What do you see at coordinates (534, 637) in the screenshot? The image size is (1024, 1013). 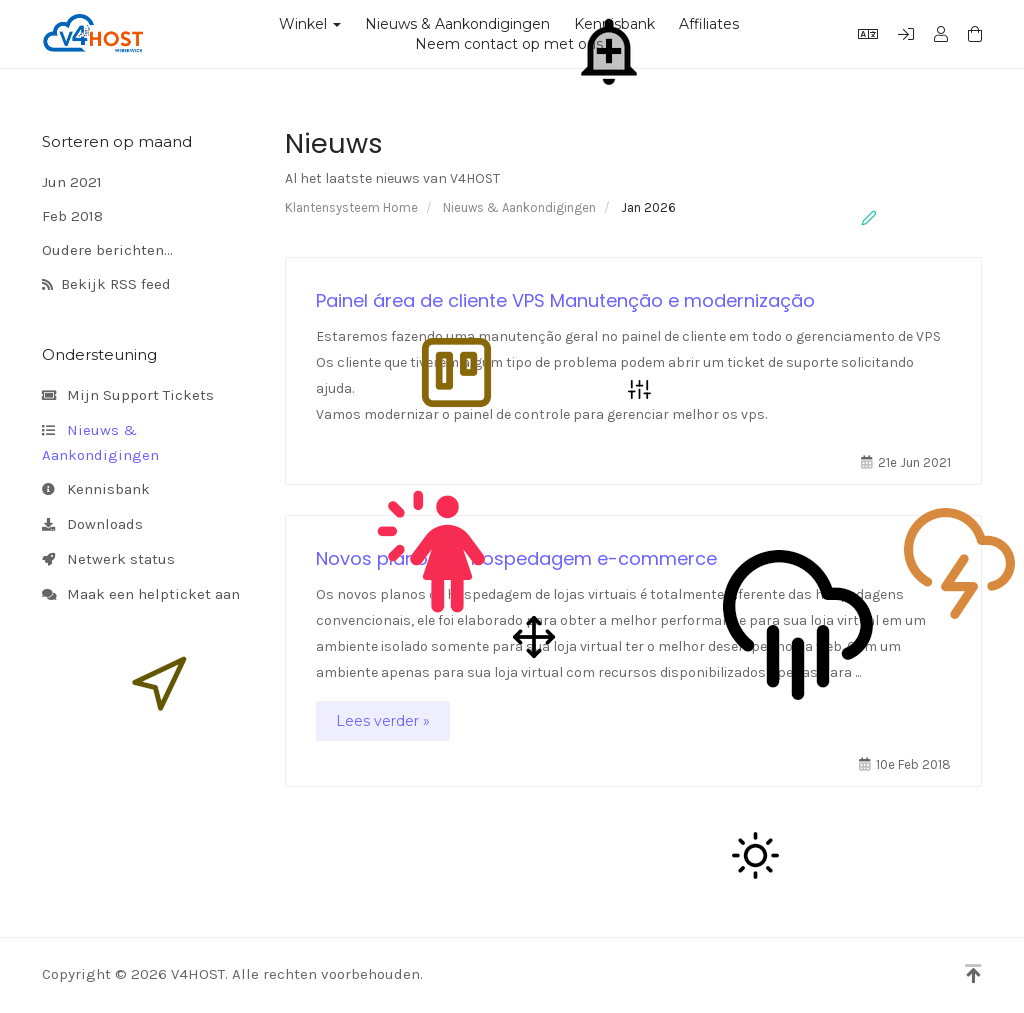 I see `move or reposition an element` at bounding box center [534, 637].